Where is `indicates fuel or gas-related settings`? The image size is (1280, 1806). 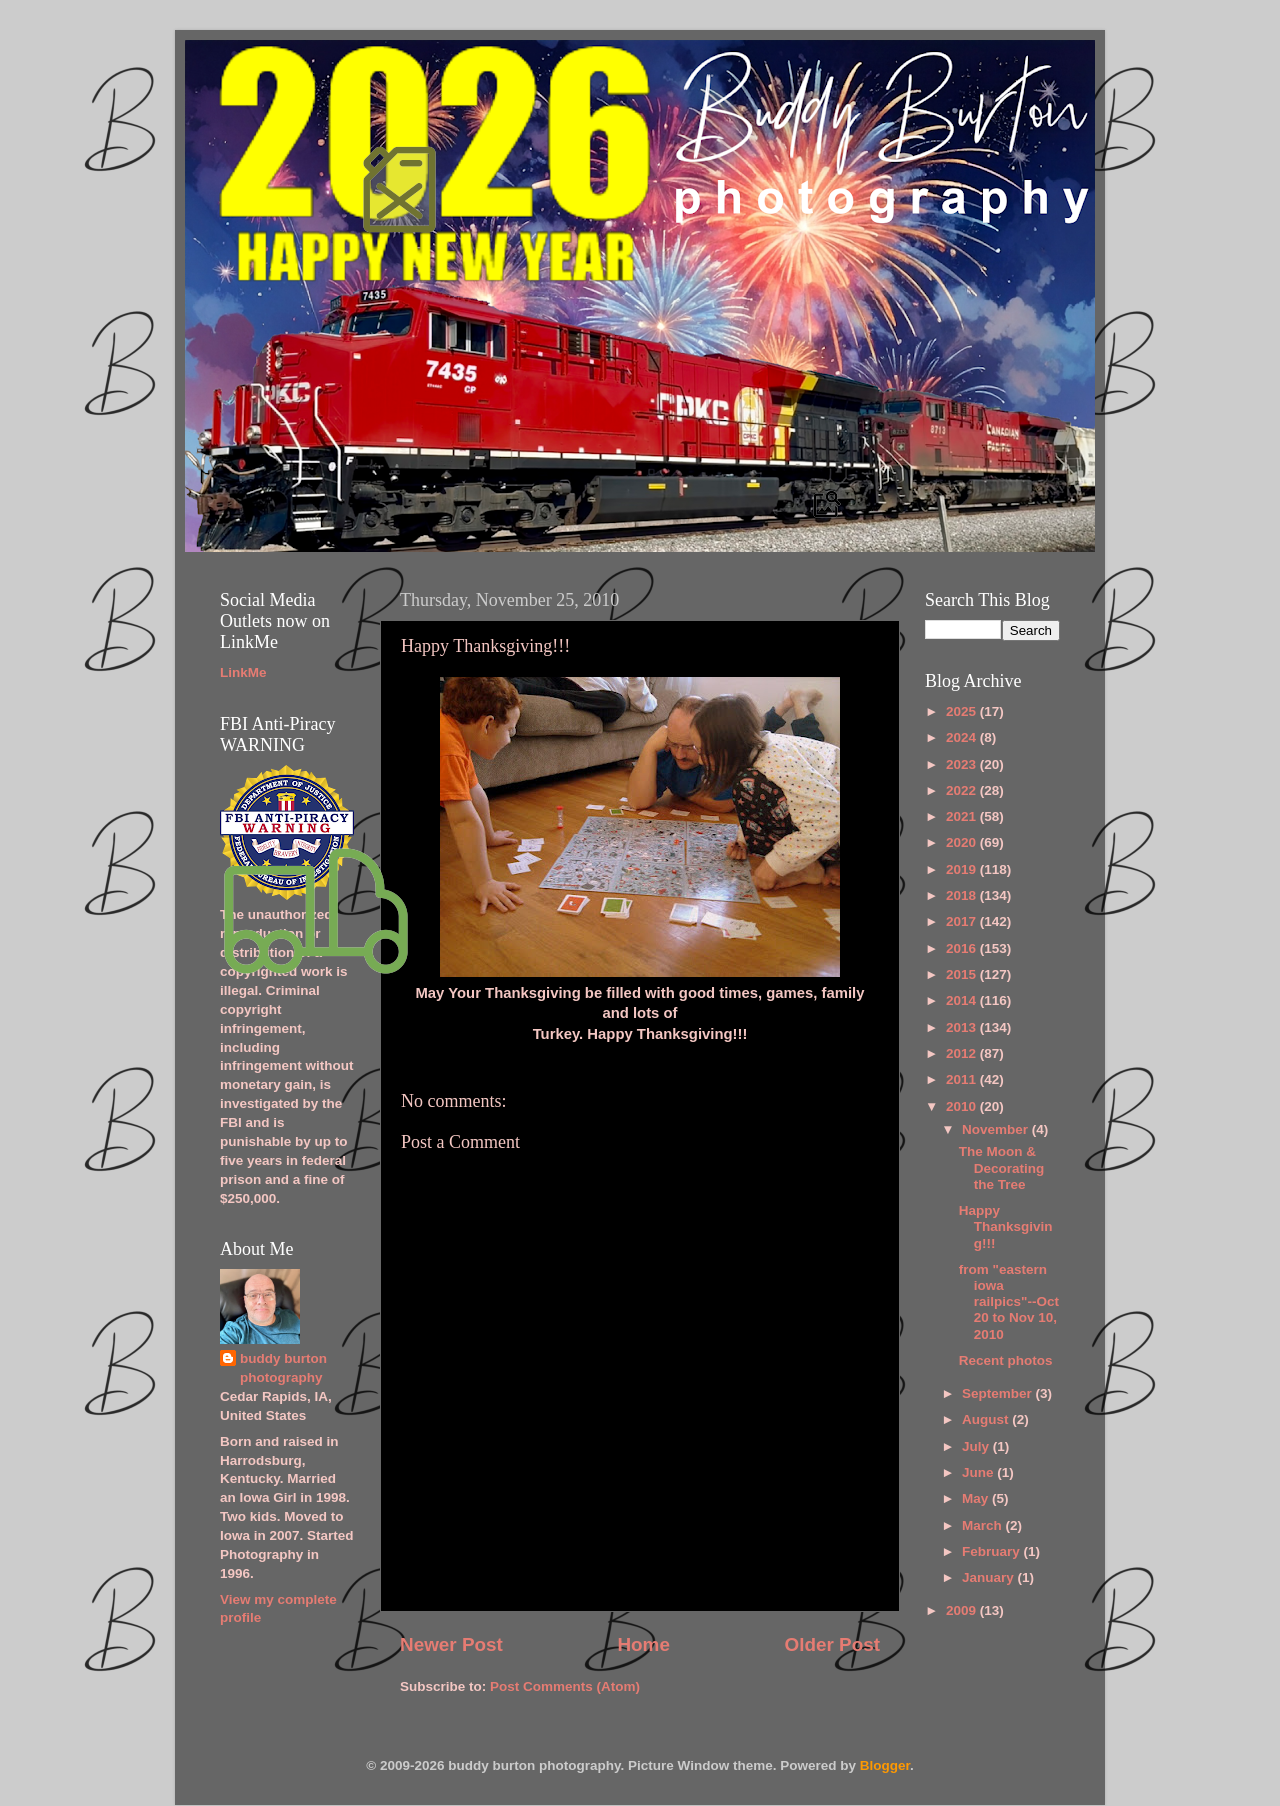 indicates fuel or gas-related settings is located at coordinates (399, 189).